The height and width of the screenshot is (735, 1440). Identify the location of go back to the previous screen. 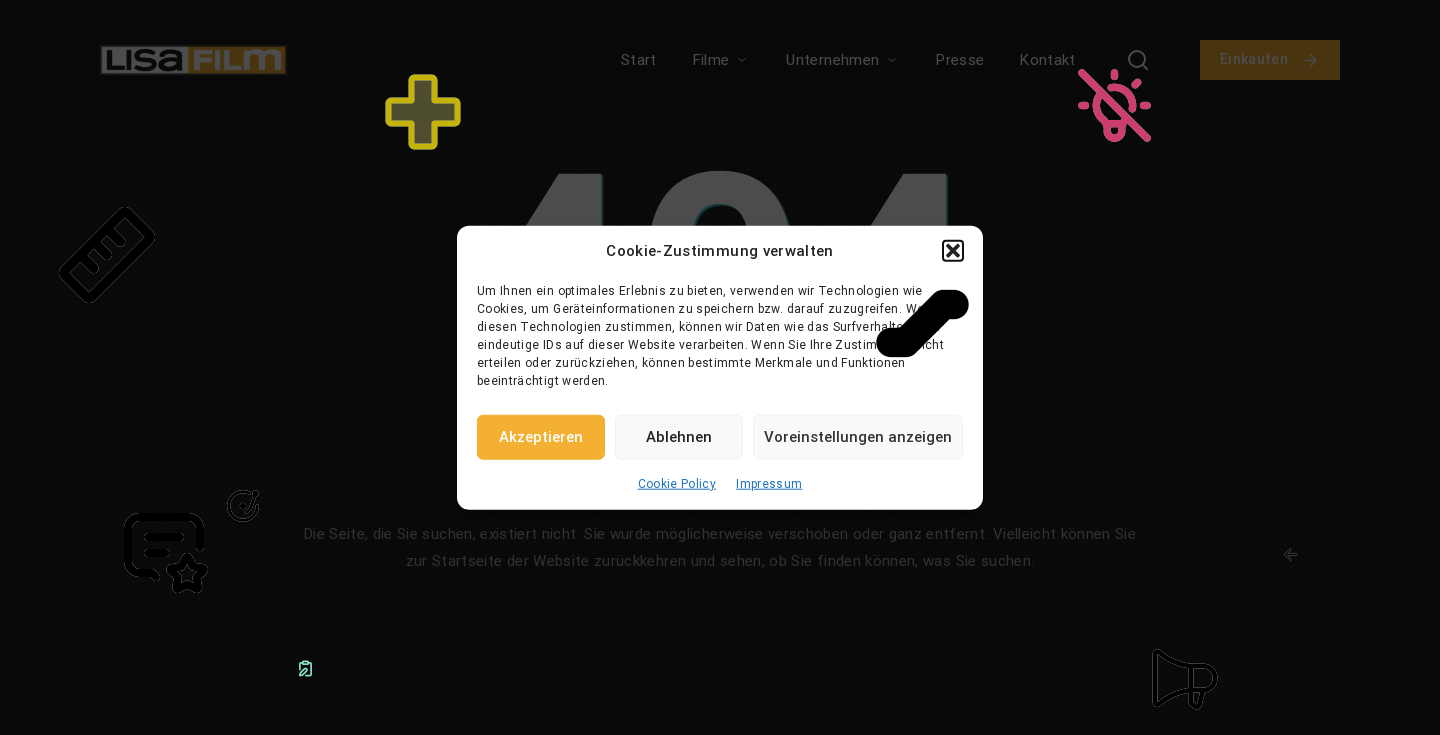
(1290, 554).